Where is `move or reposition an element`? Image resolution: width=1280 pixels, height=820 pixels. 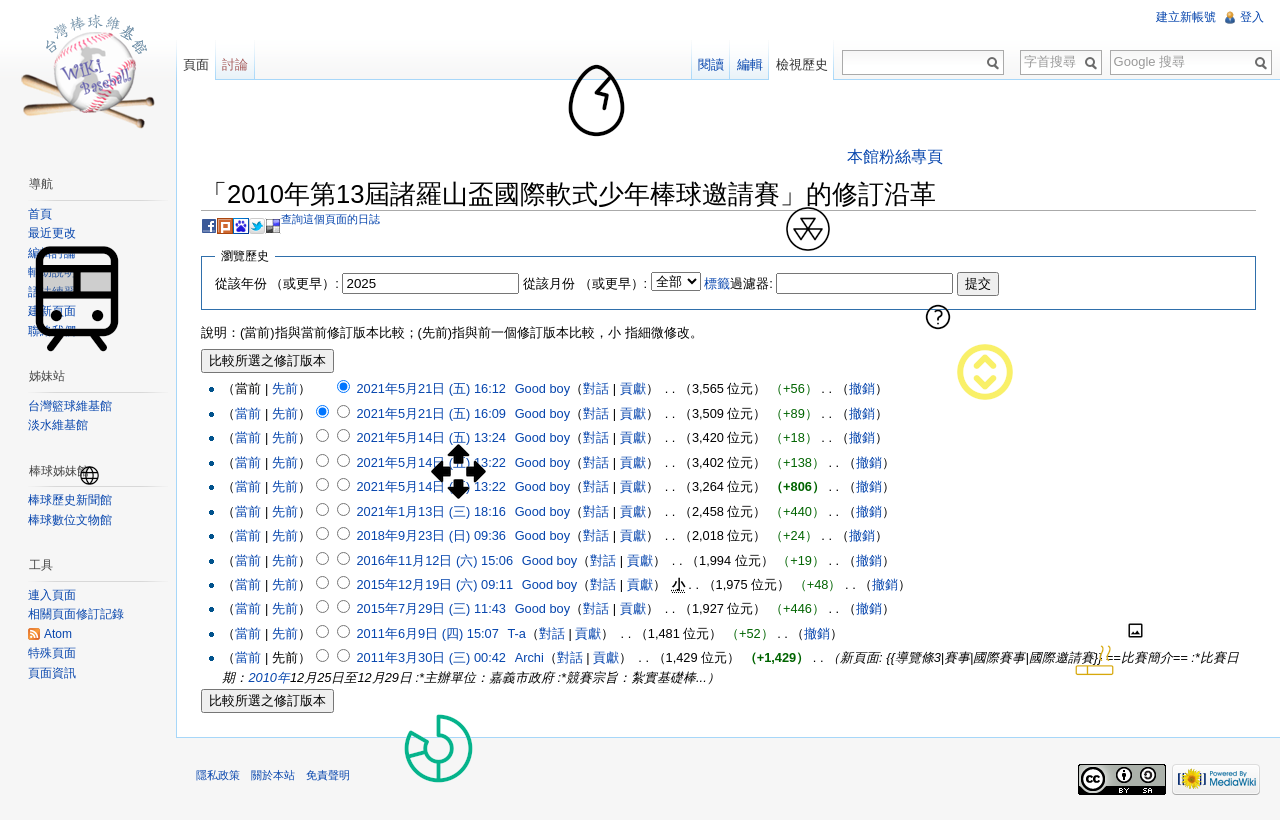 move or reposition an element is located at coordinates (458, 471).